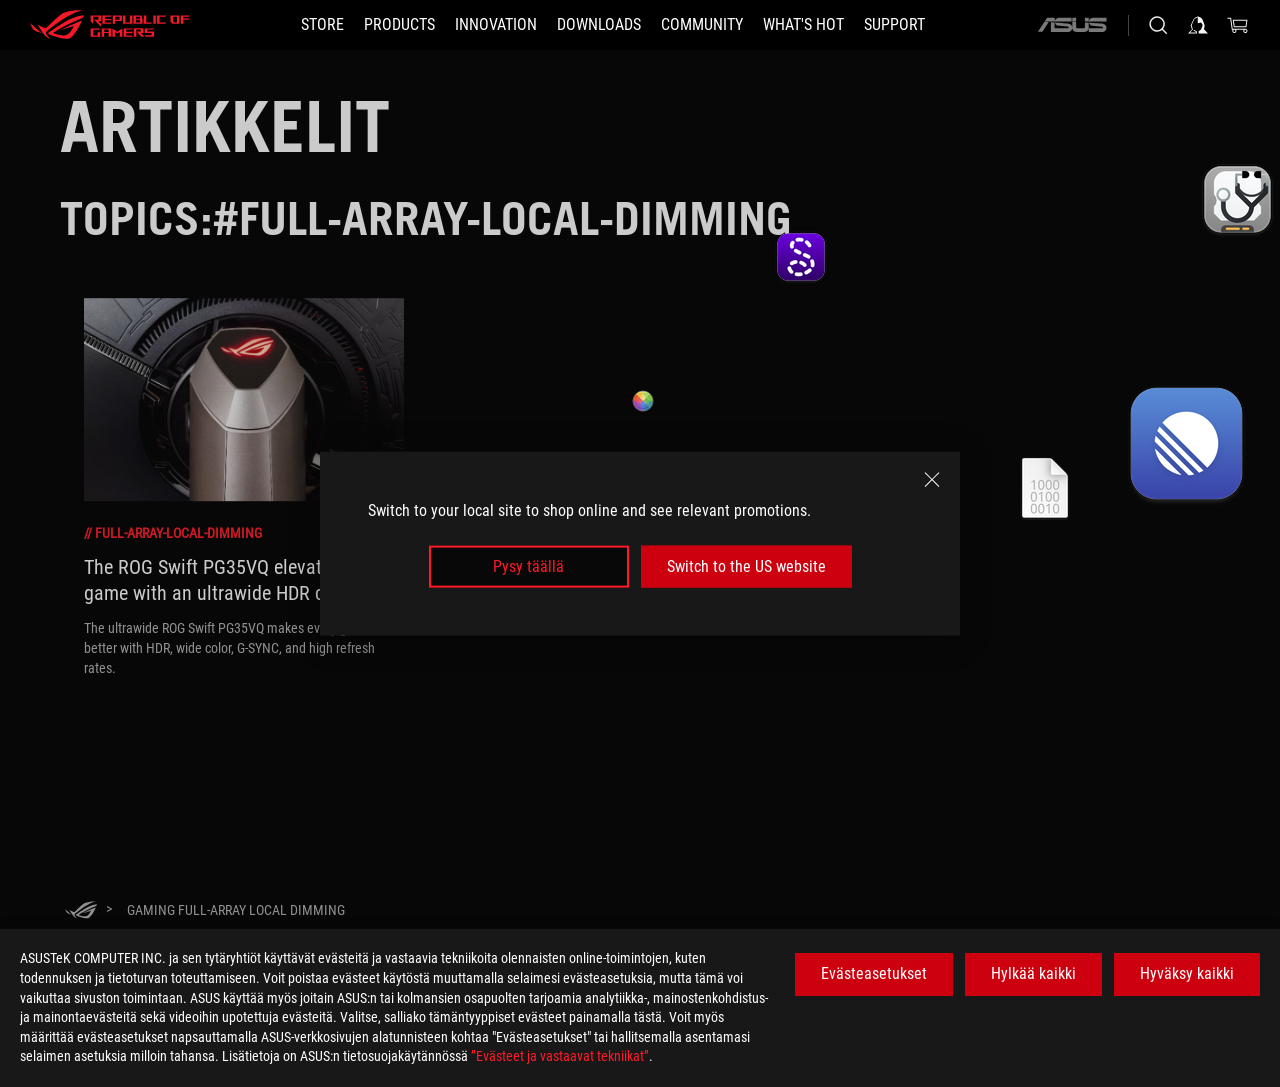 The width and height of the screenshot is (1280, 1087). What do you see at coordinates (1237, 200) in the screenshot?
I see `access disk health and diagnostic settings` at bounding box center [1237, 200].